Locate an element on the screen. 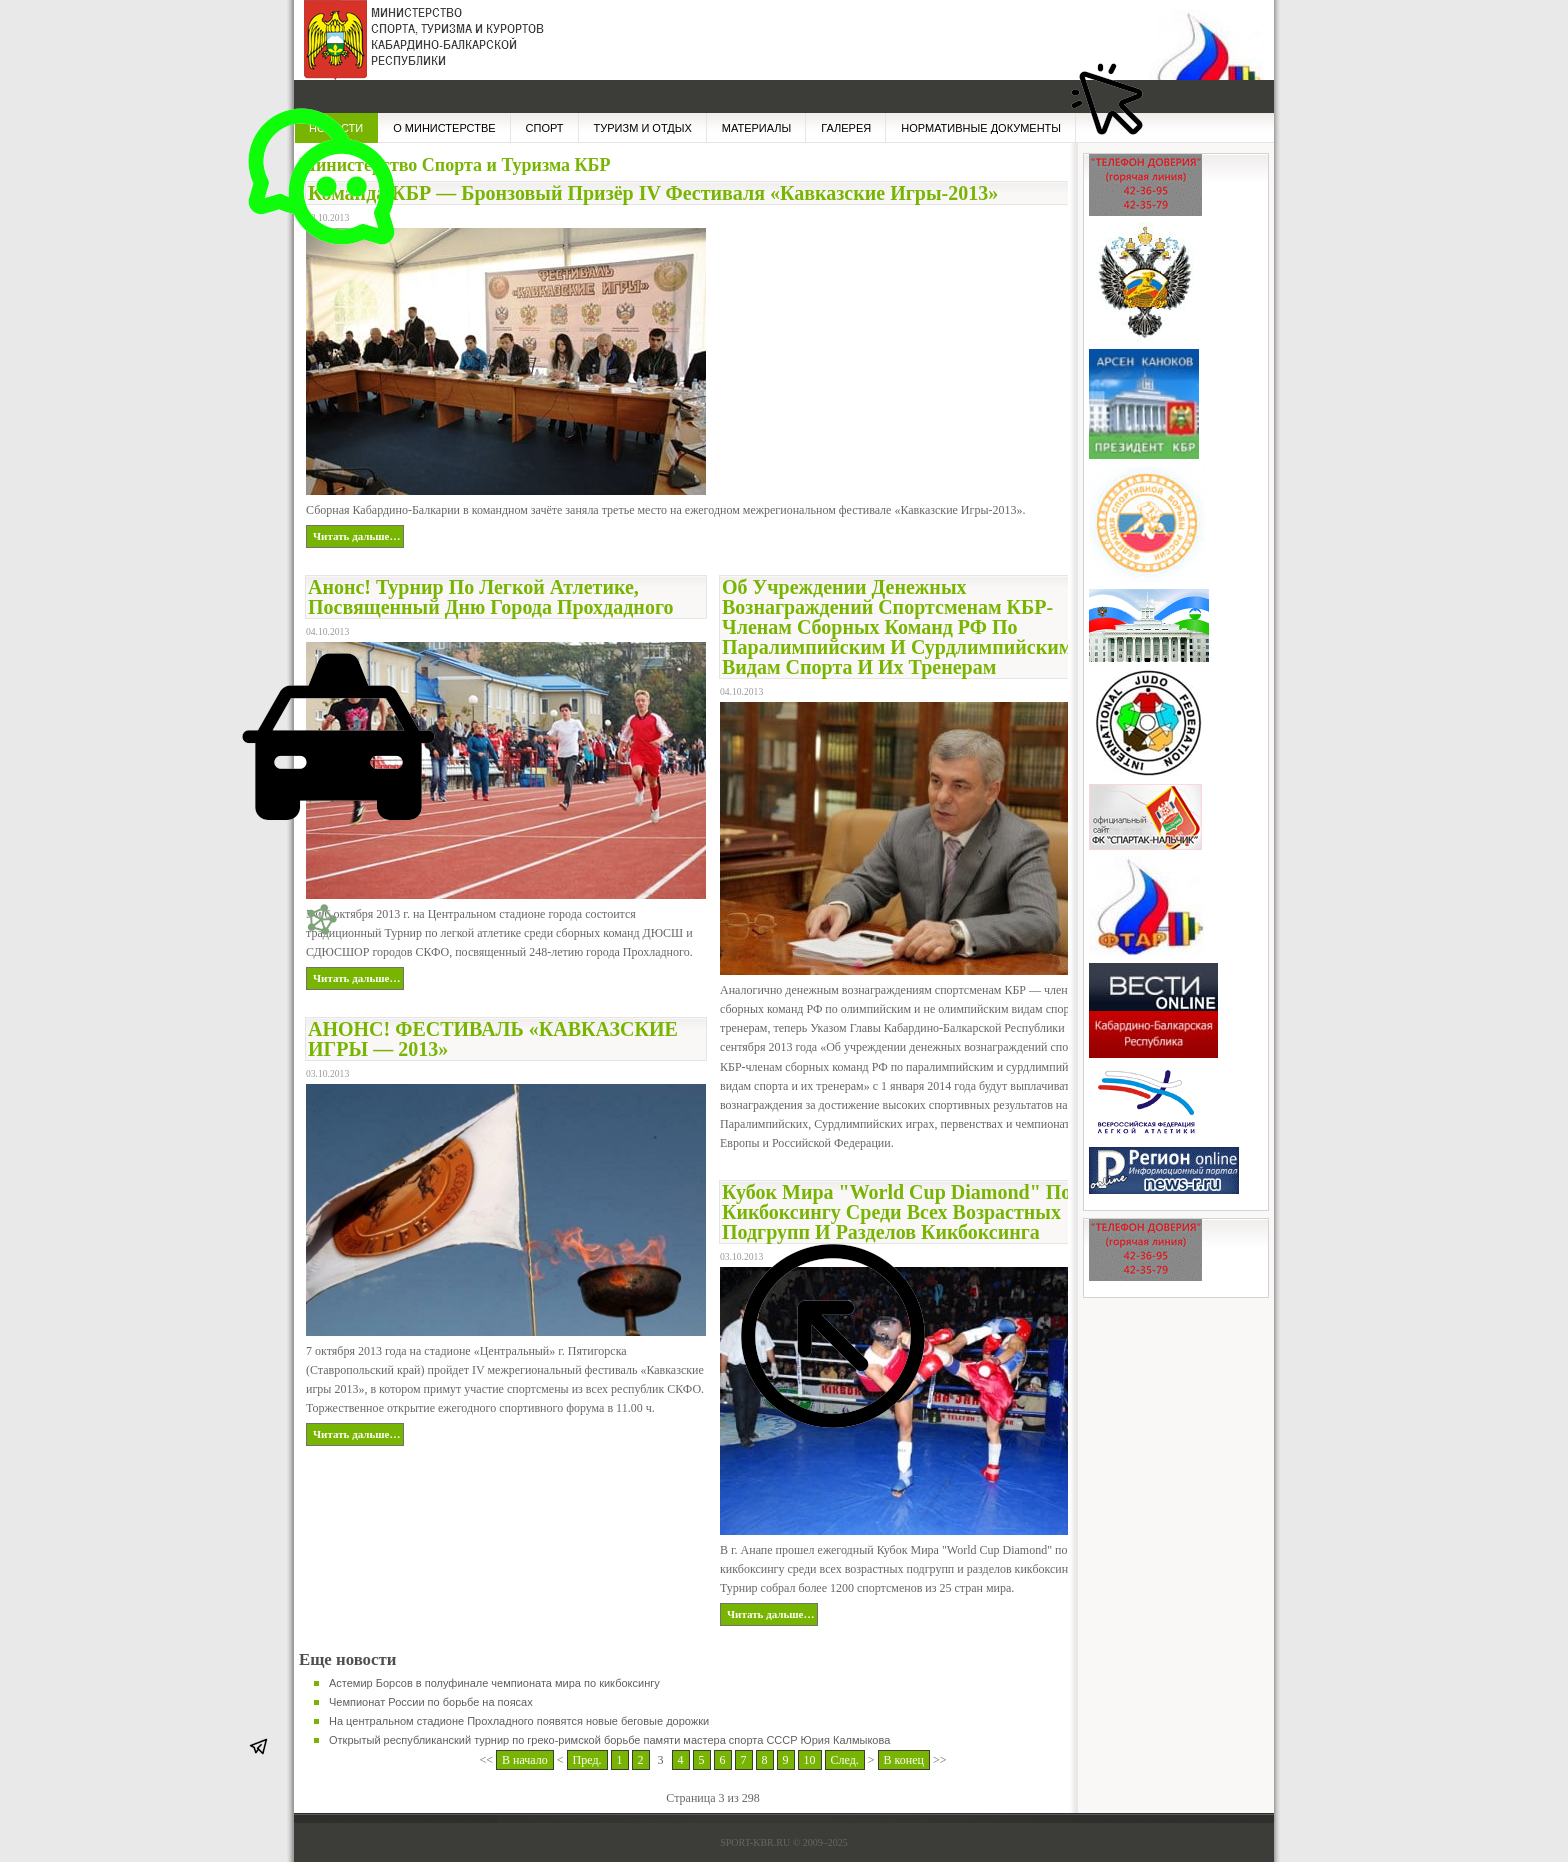 The width and height of the screenshot is (1568, 1862). request a taxi or ride service is located at coordinates (338, 749).